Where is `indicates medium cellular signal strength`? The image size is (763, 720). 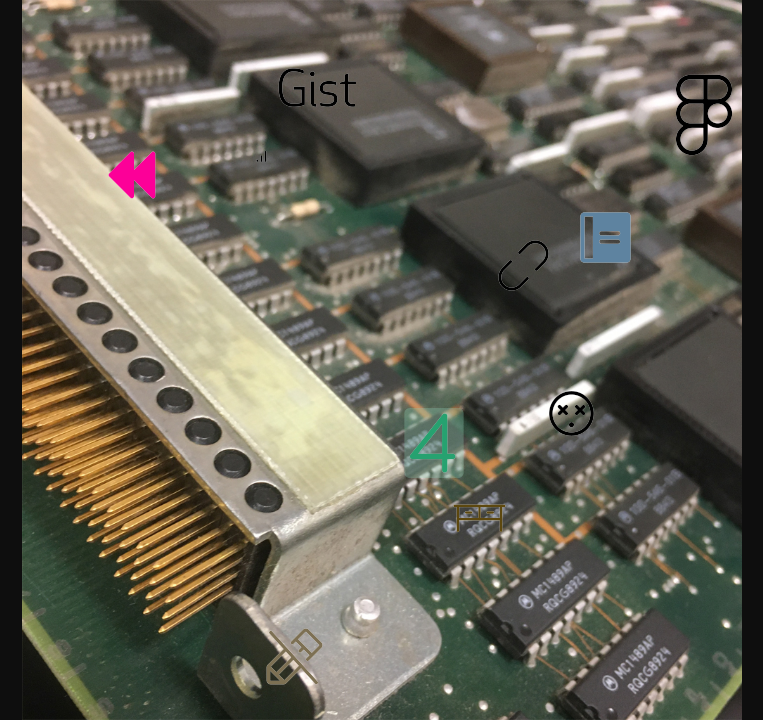
indicates medium cellular signal strength is located at coordinates (266, 153).